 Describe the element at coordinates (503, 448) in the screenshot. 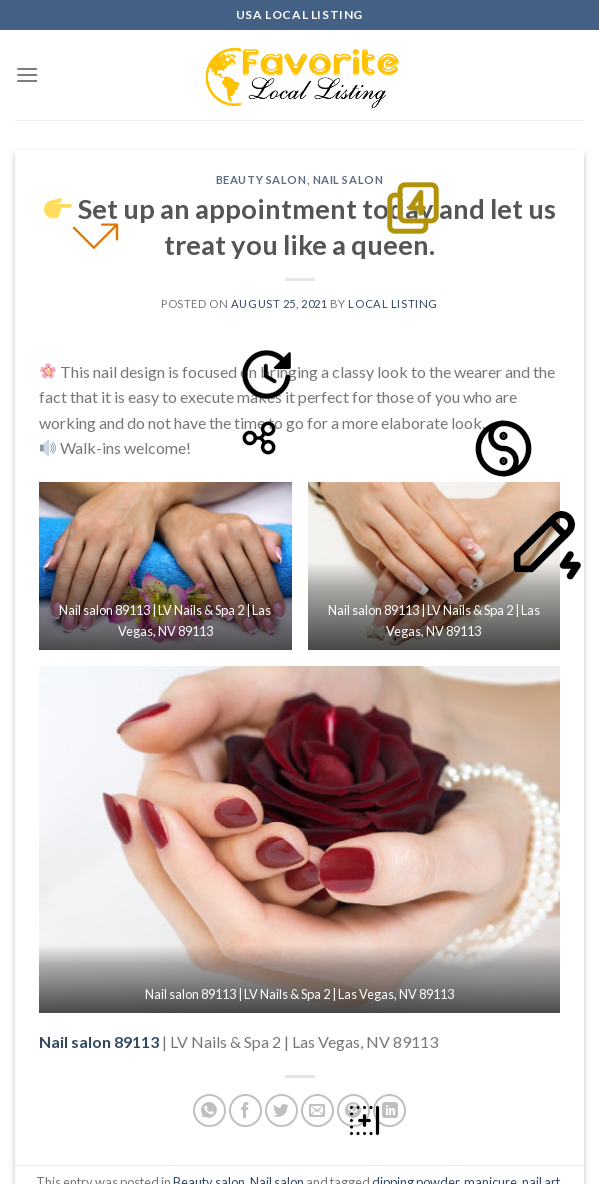

I see `toggle balance or harmony mode` at that location.